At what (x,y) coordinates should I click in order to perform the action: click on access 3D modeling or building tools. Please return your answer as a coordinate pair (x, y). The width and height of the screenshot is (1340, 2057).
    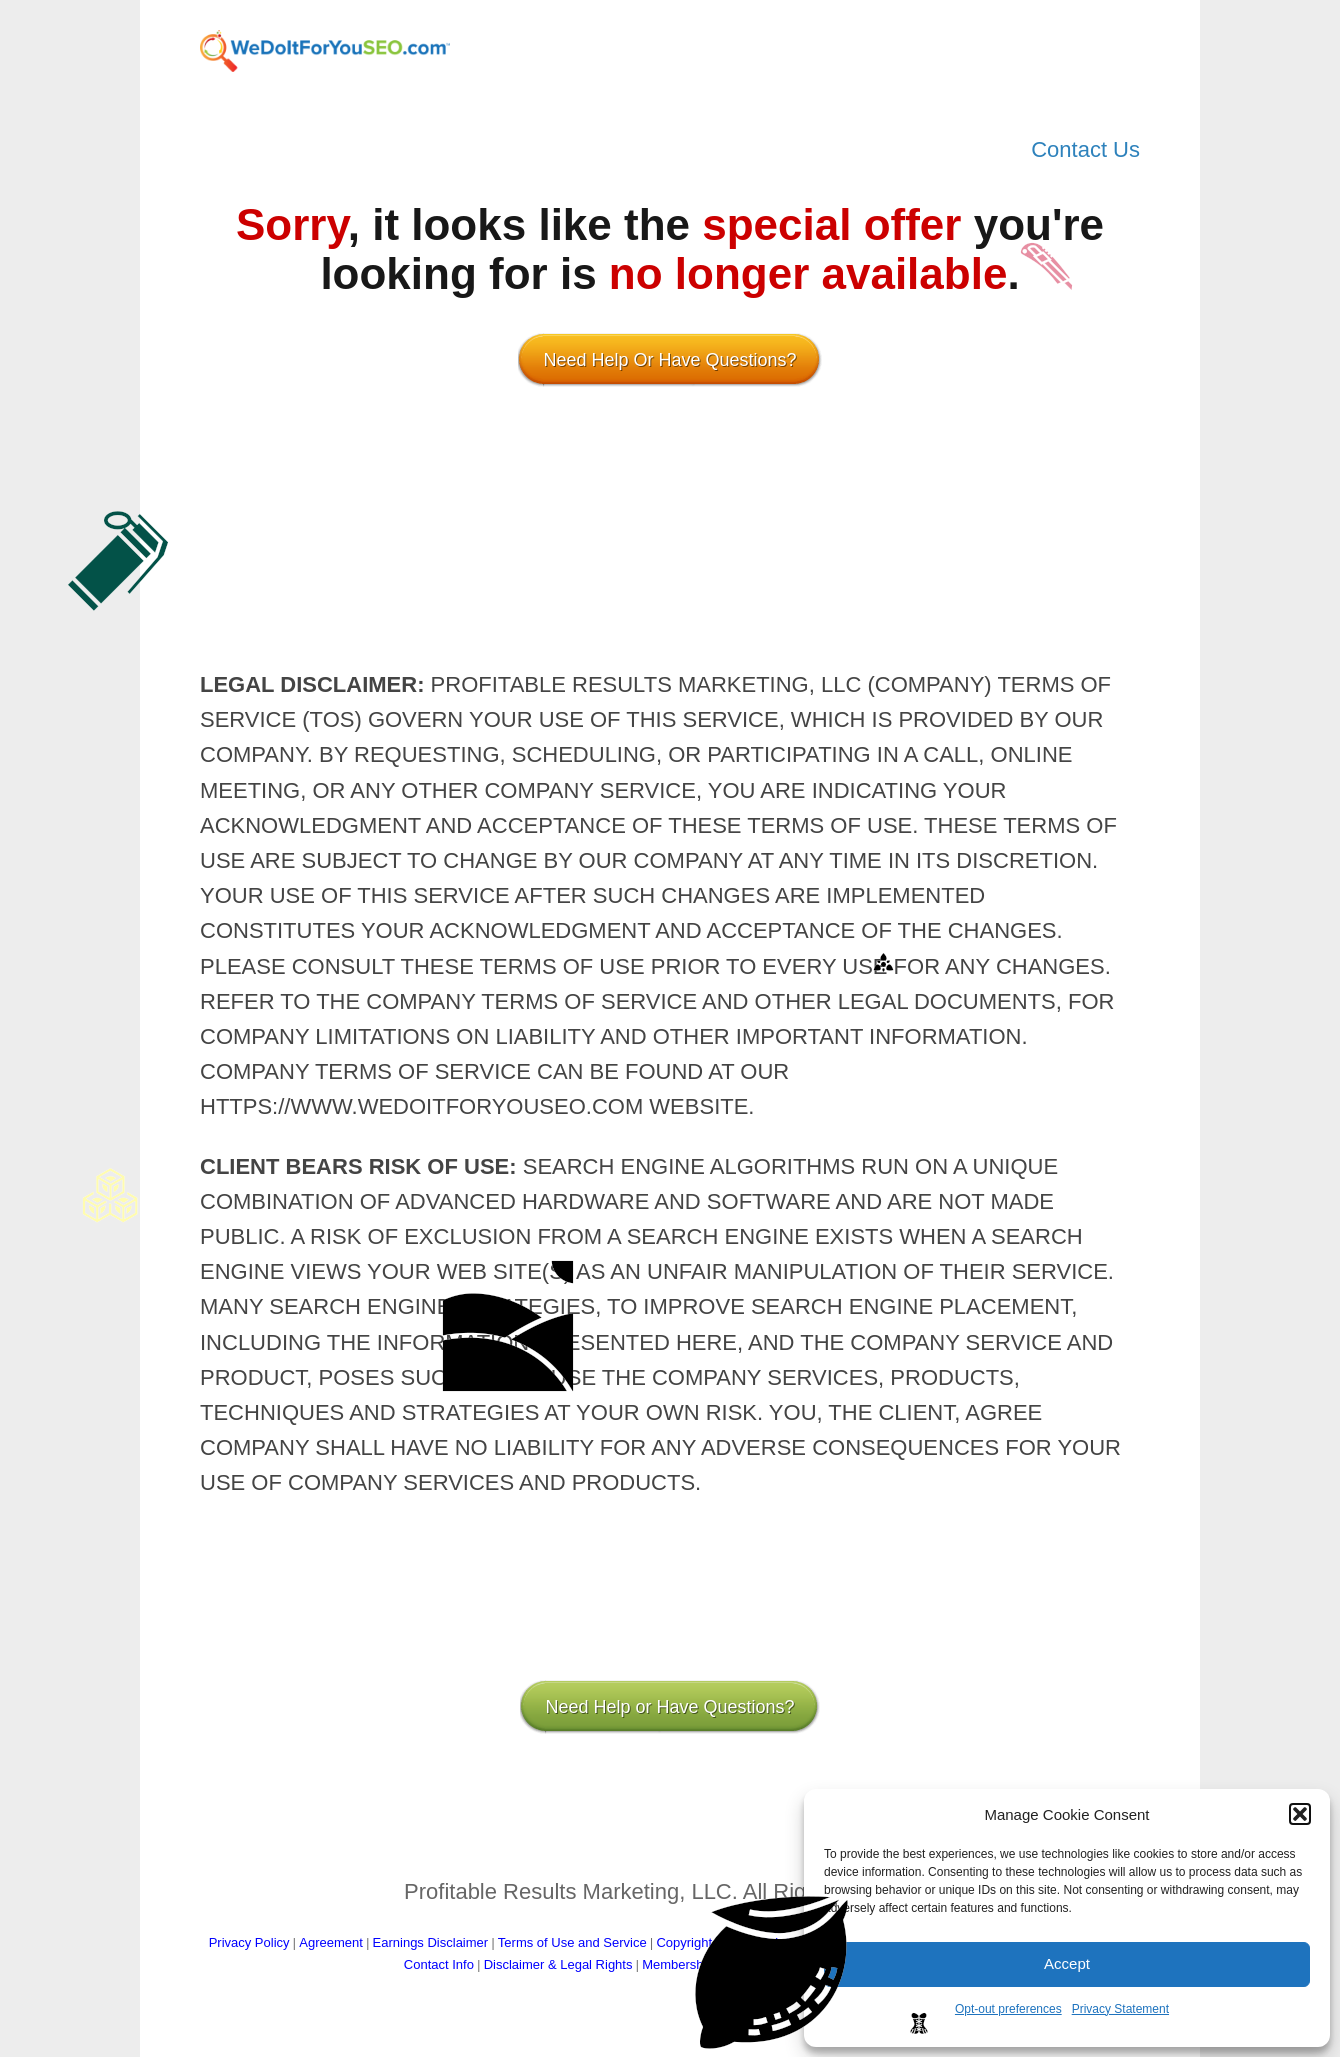
    Looking at the image, I should click on (110, 1195).